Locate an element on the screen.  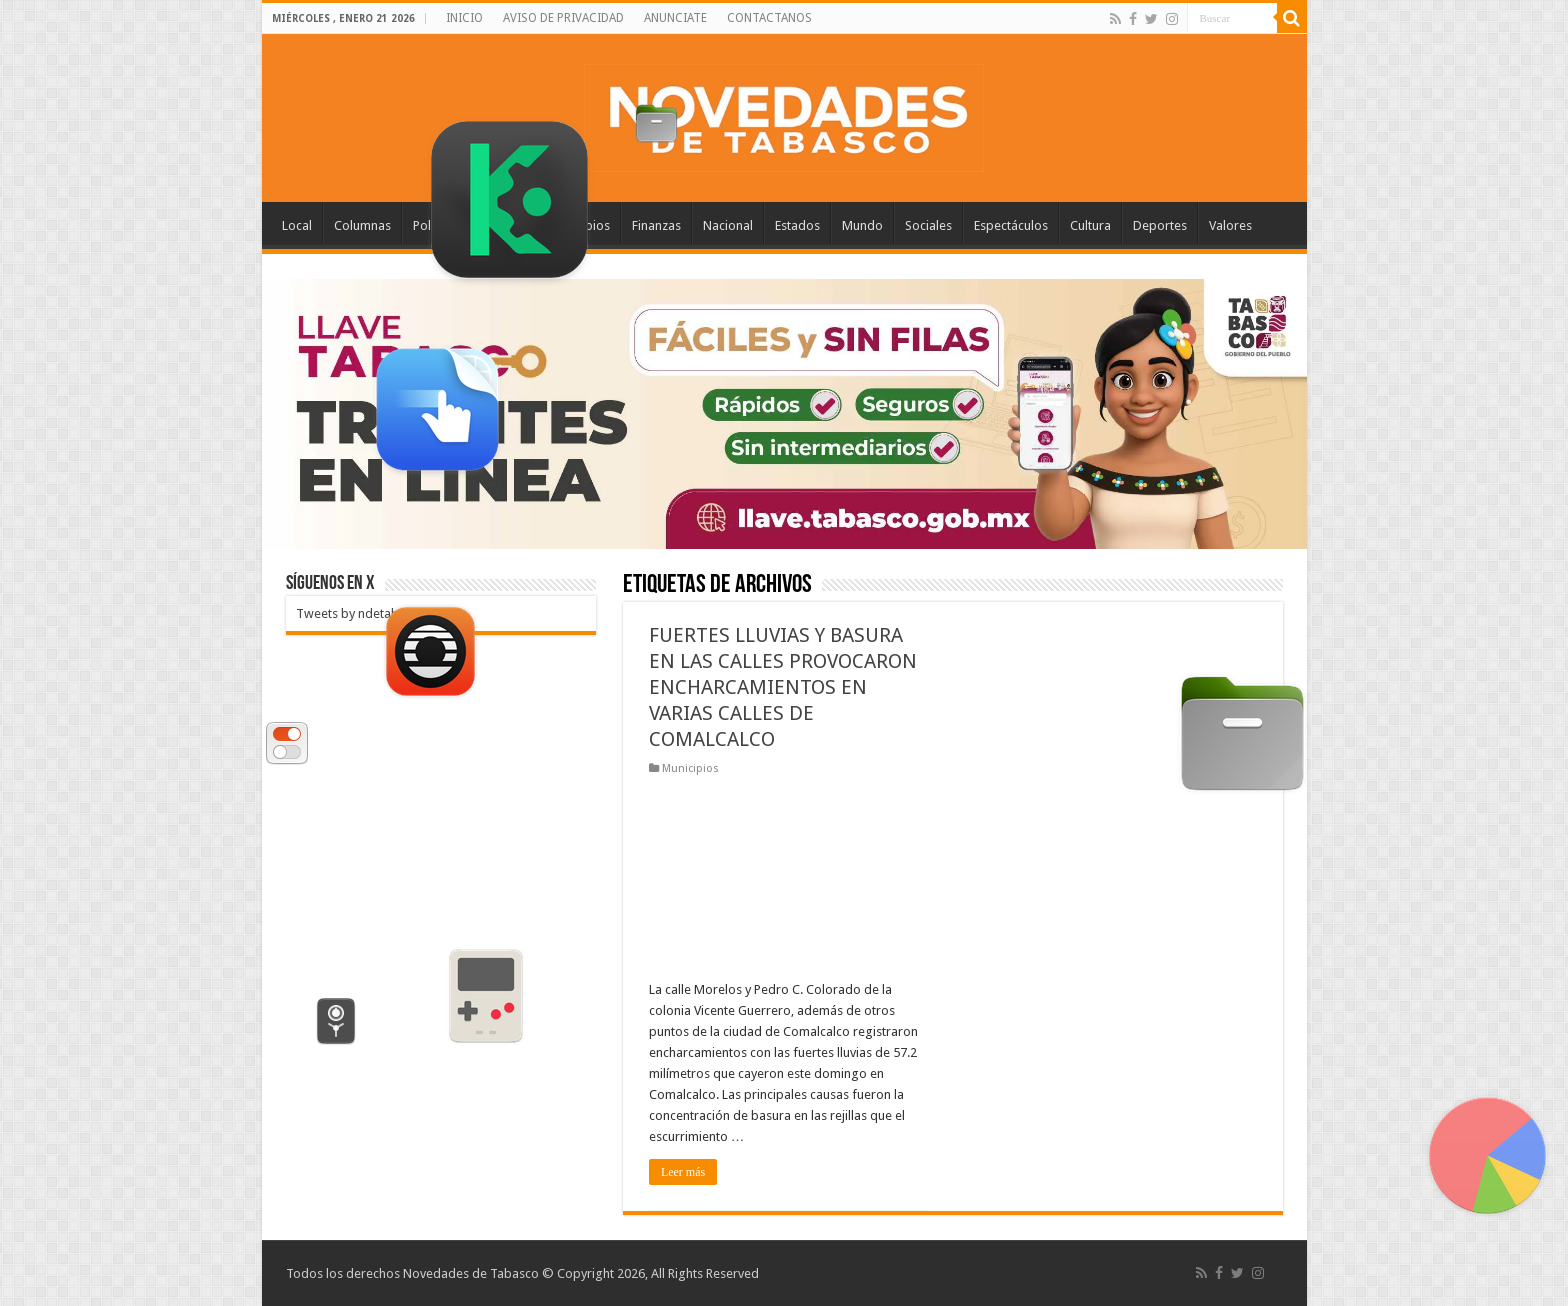
open déjà dup backup application is located at coordinates (336, 1021).